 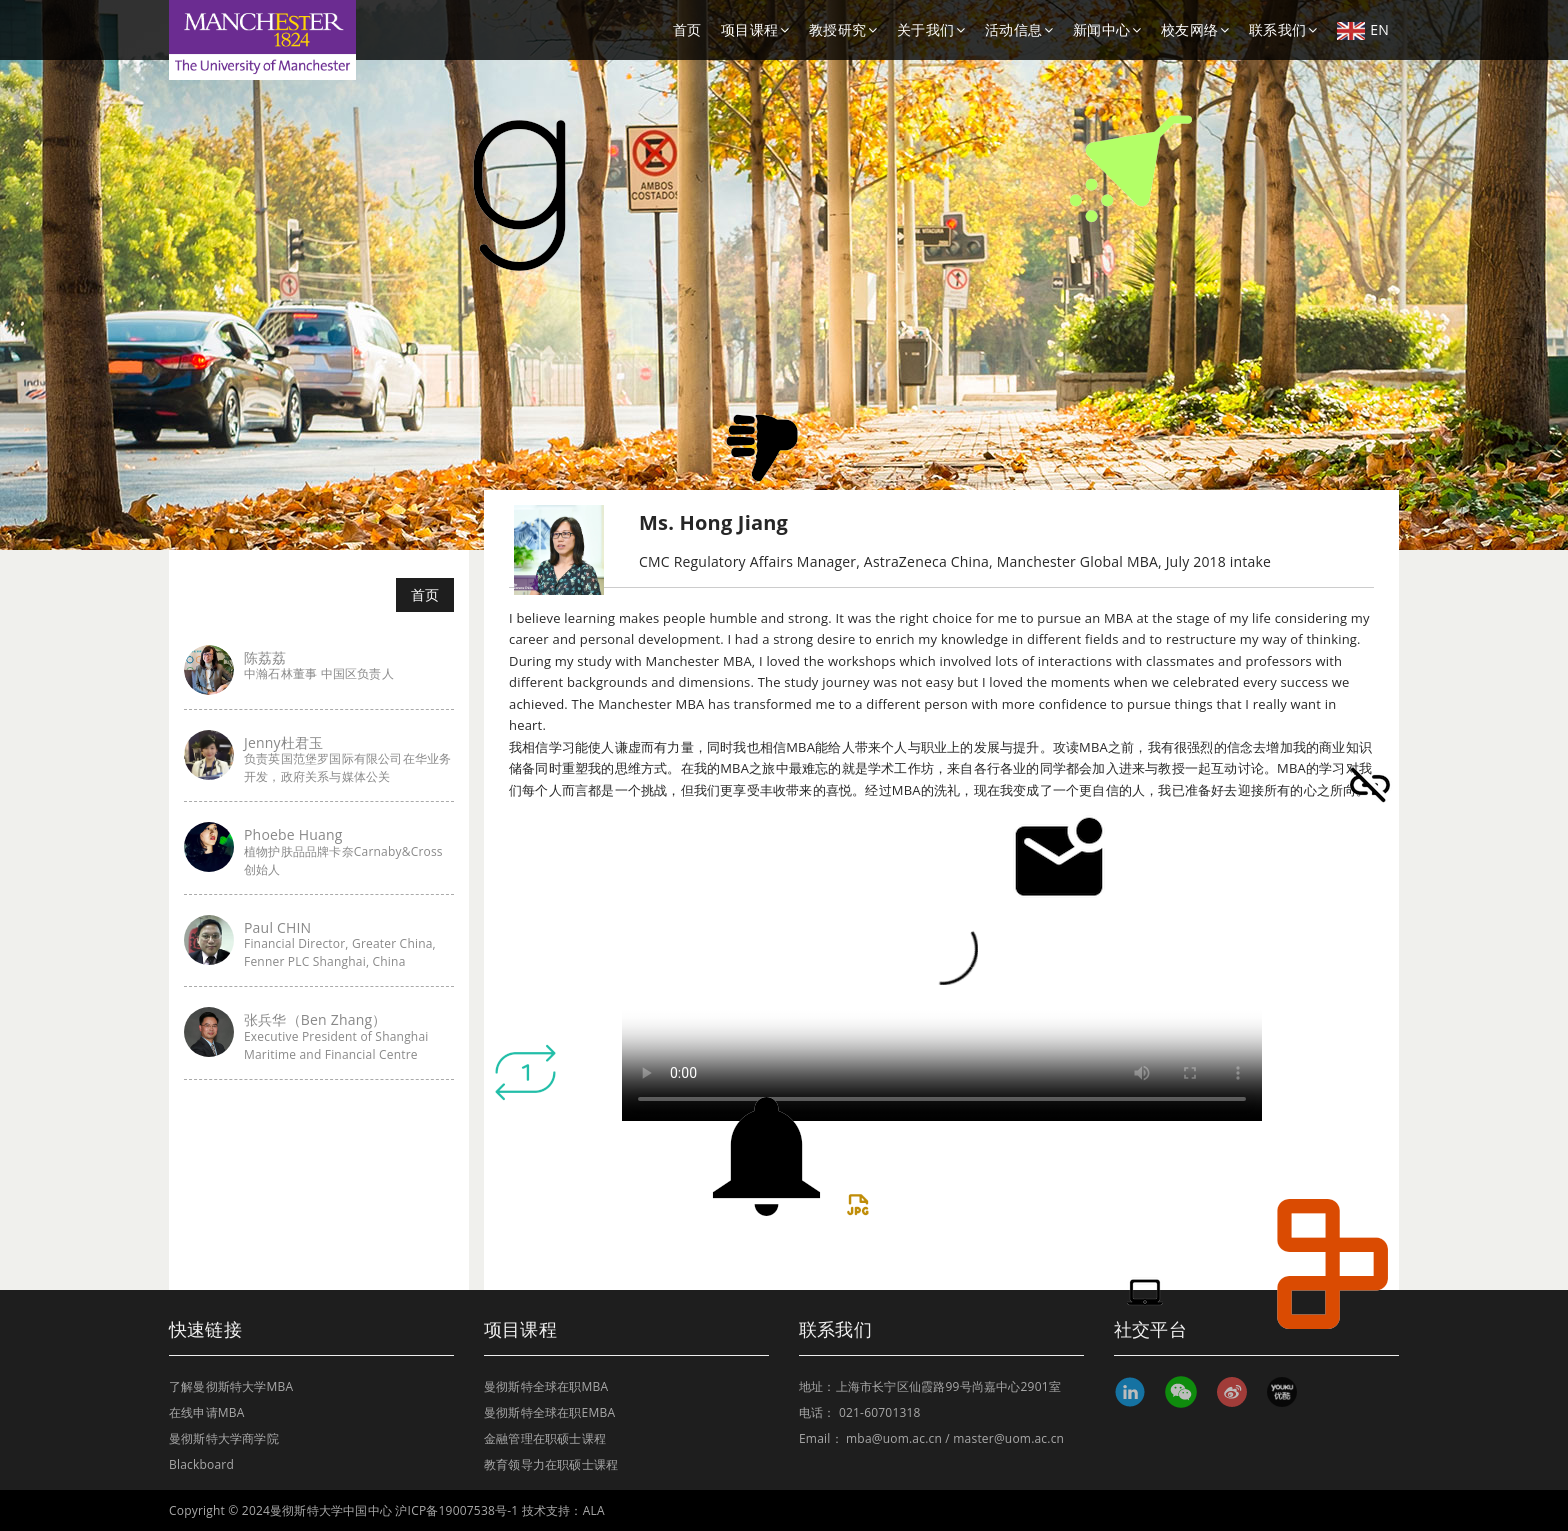 I want to click on repeat current track once, so click(x=525, y=1072).